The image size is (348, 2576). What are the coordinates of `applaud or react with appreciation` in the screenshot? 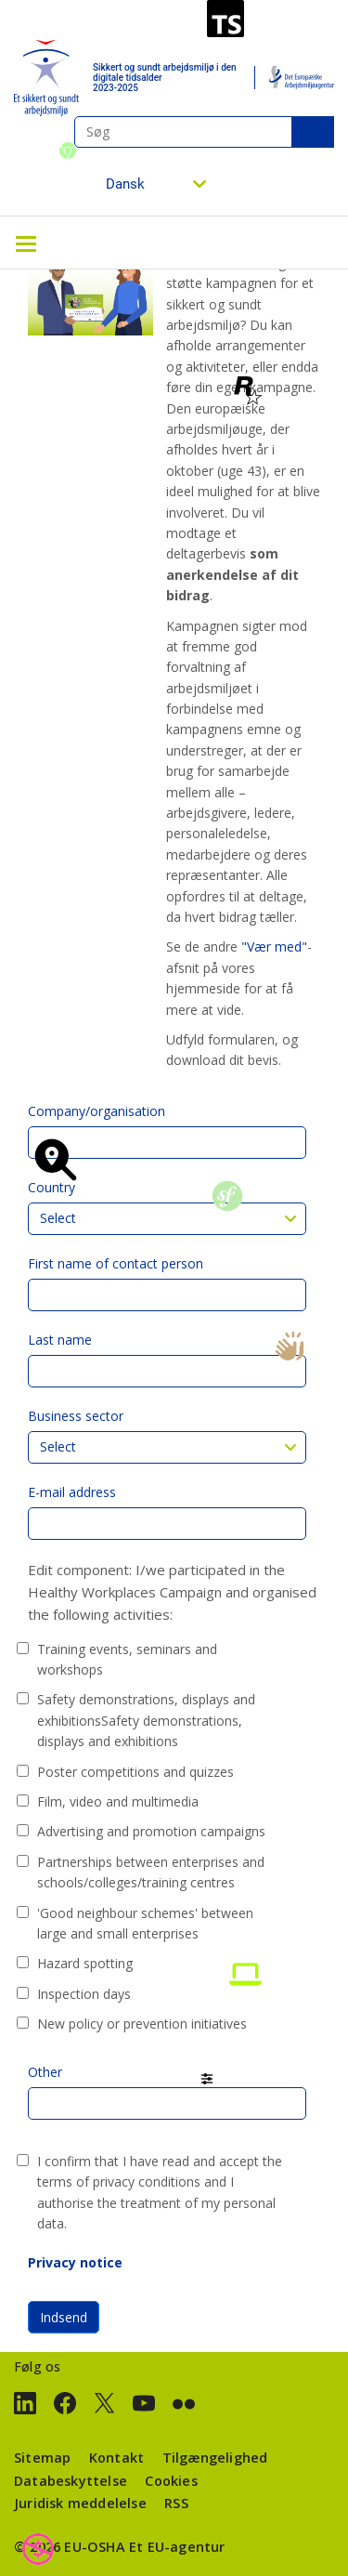 It's located at (290, 1347).